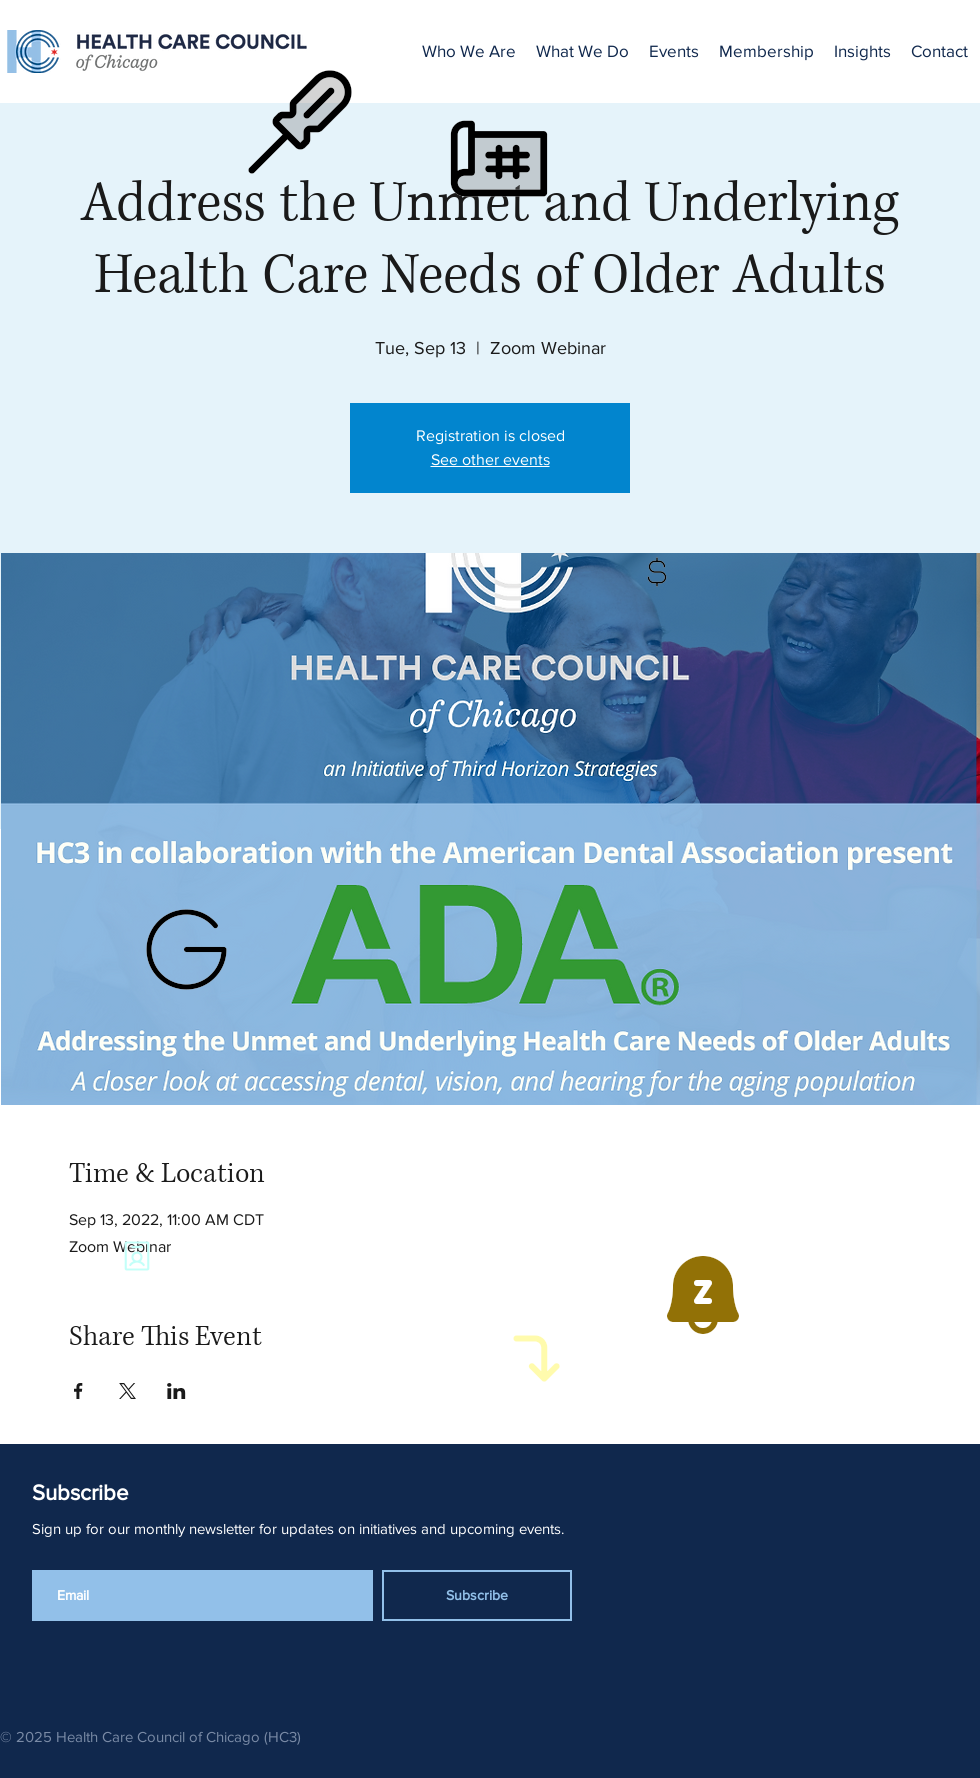 The image size is (980, 1778). I want to click on view project blueprints or technical plans, so click(499, 162).